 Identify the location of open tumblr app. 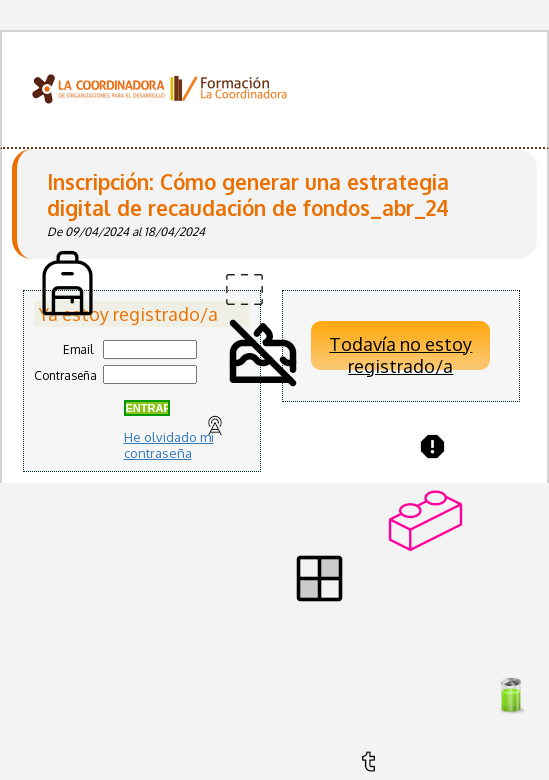
(368, 761).